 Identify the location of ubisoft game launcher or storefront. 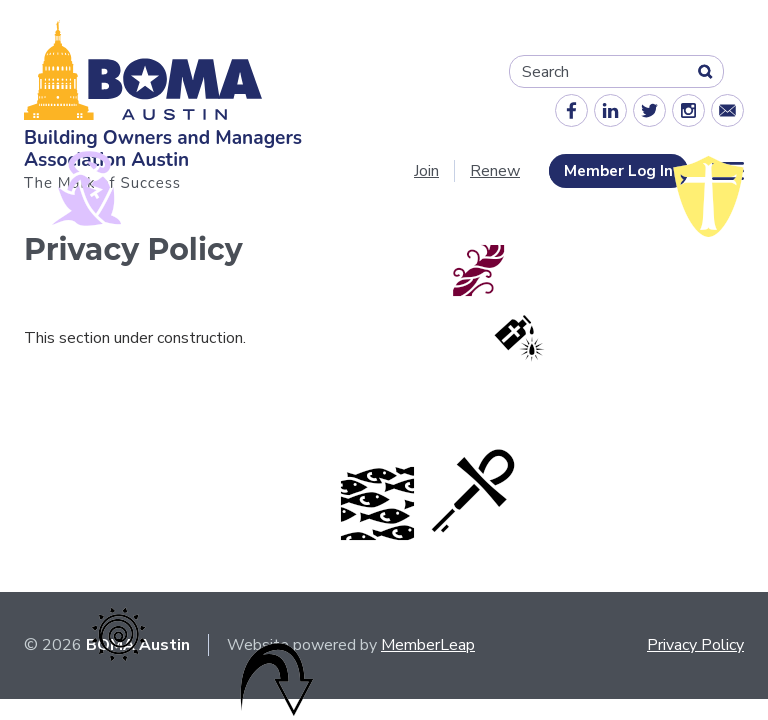
(118, 634).